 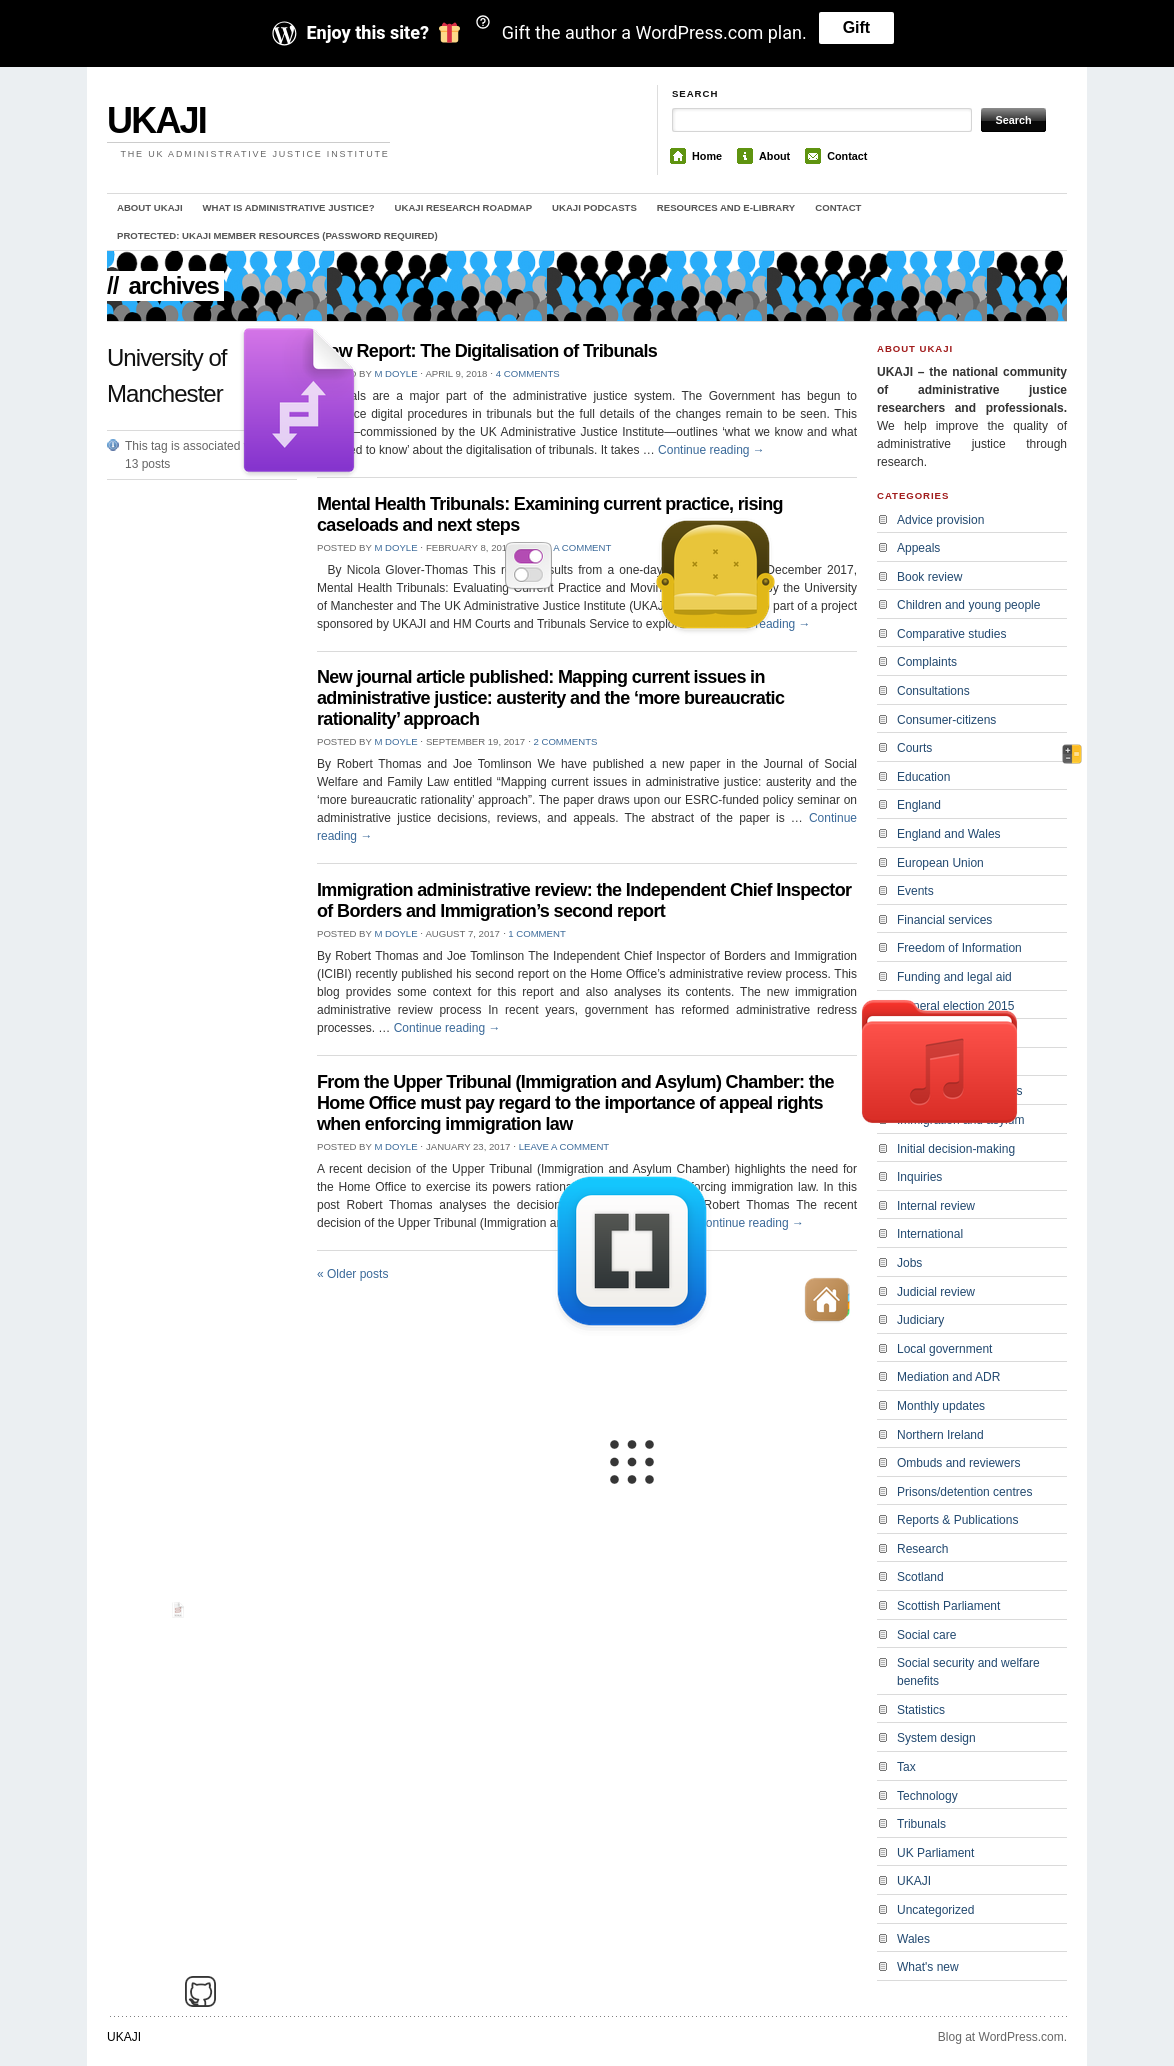 I want to click on open system tweaks or settings customization, so click(x=528, y=565).